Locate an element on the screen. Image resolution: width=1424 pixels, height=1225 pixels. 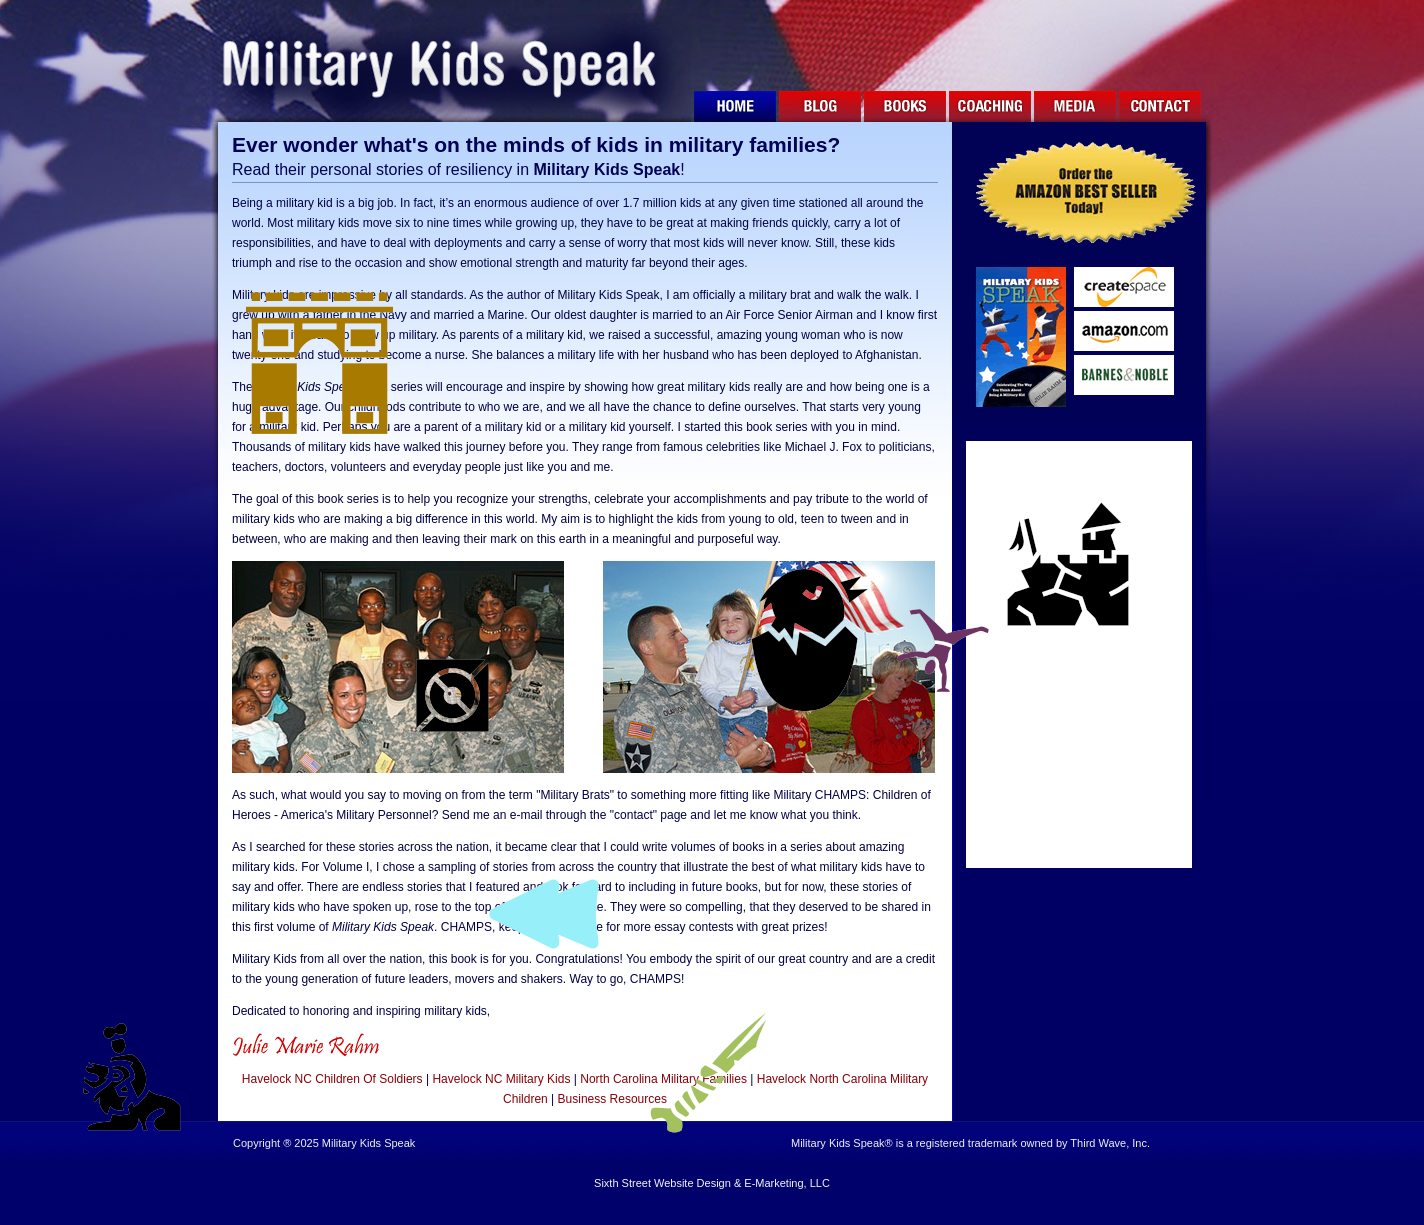
equip a bone knife weapon is located at coordinates (708, 1072).